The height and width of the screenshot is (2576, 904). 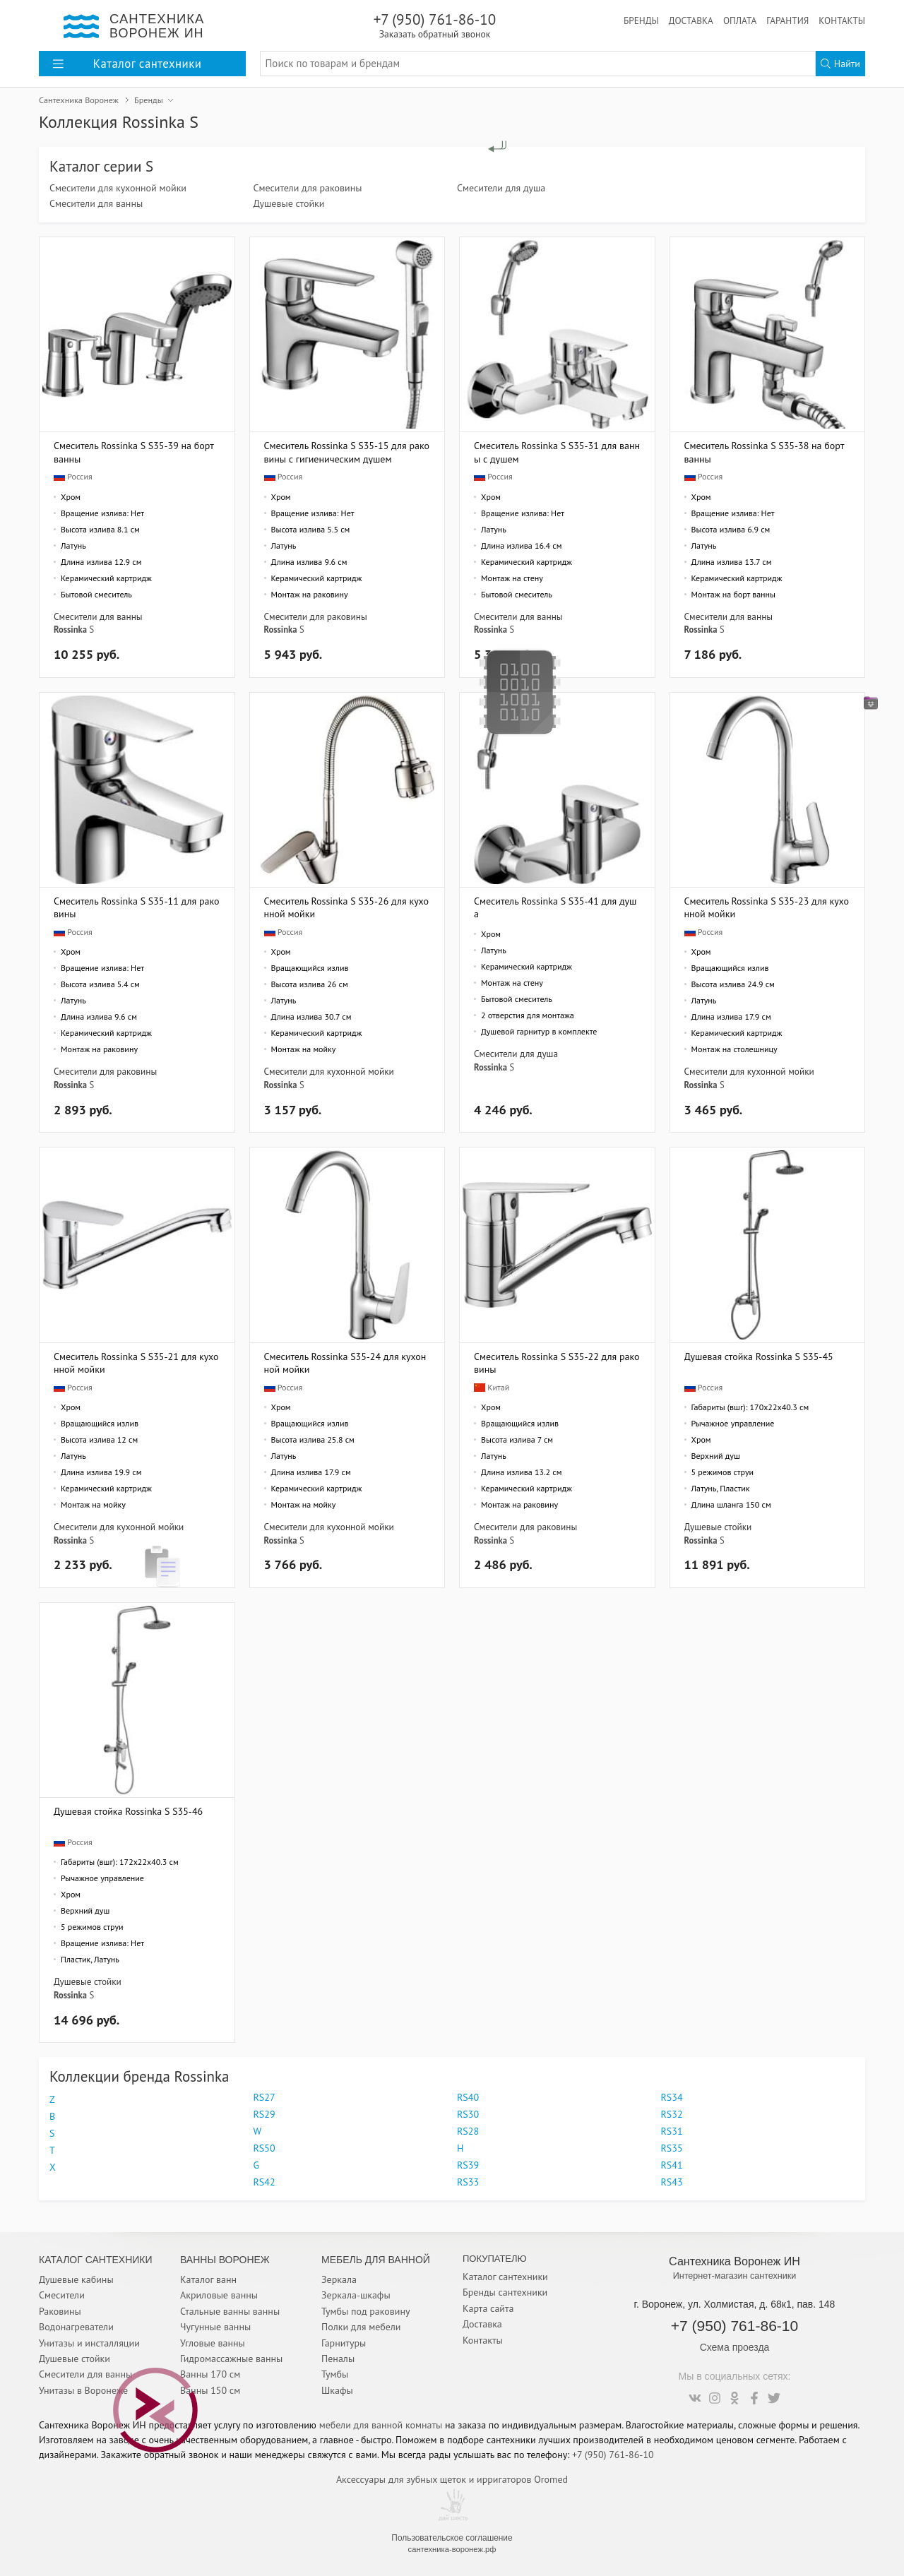 What do you see at coordinates (155, 2410) in the screenshot?
I see `open remmina remote desktop client` at bounding box center [155, 2410].